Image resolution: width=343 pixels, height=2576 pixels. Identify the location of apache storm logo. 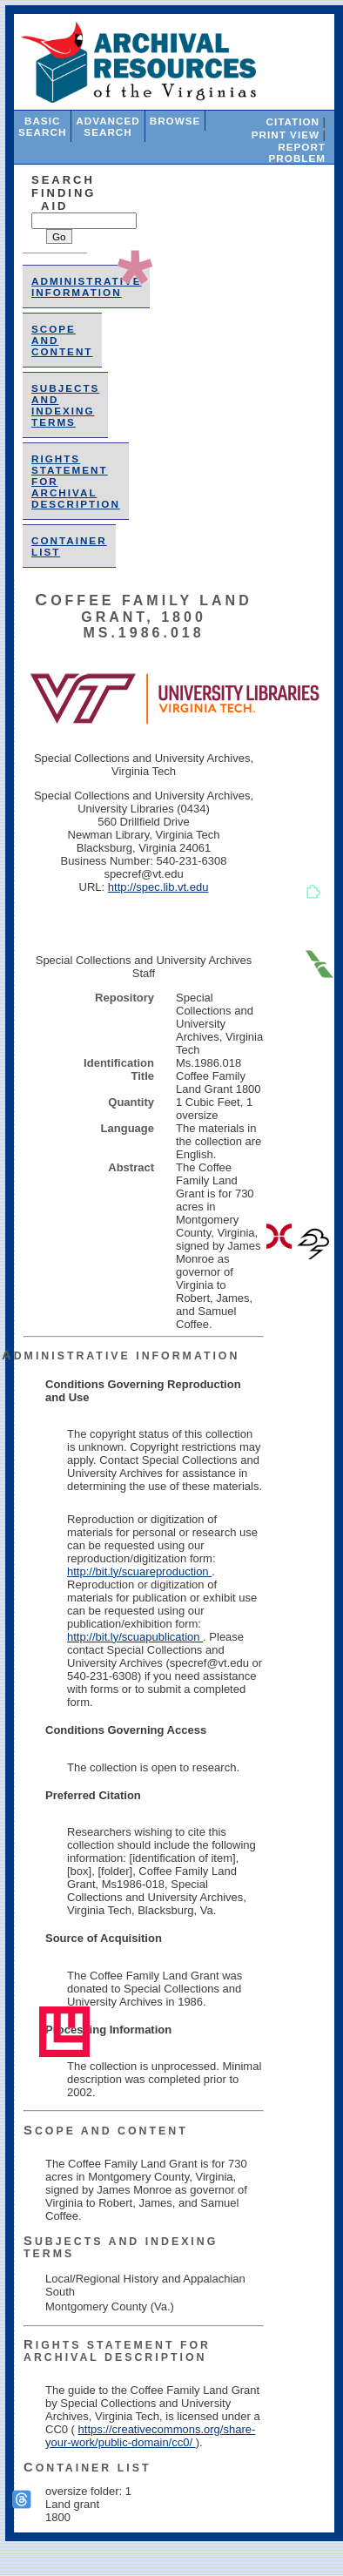
(313, 1244).